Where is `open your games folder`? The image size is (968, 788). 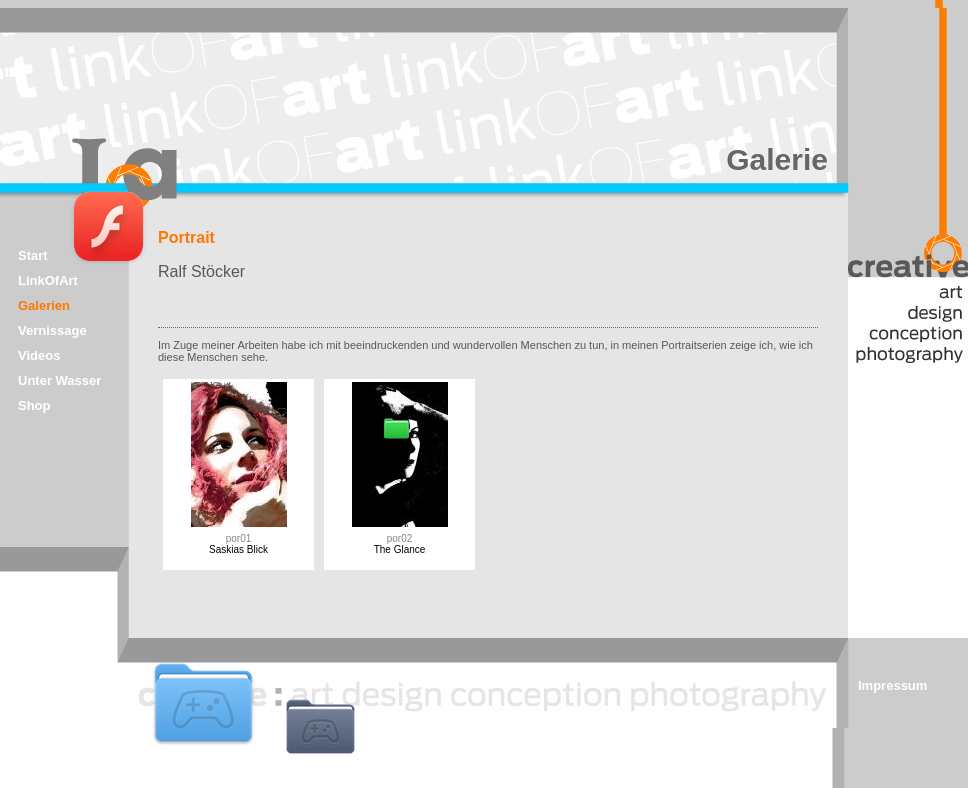
open your games folder is located at coordinates (203, 702).